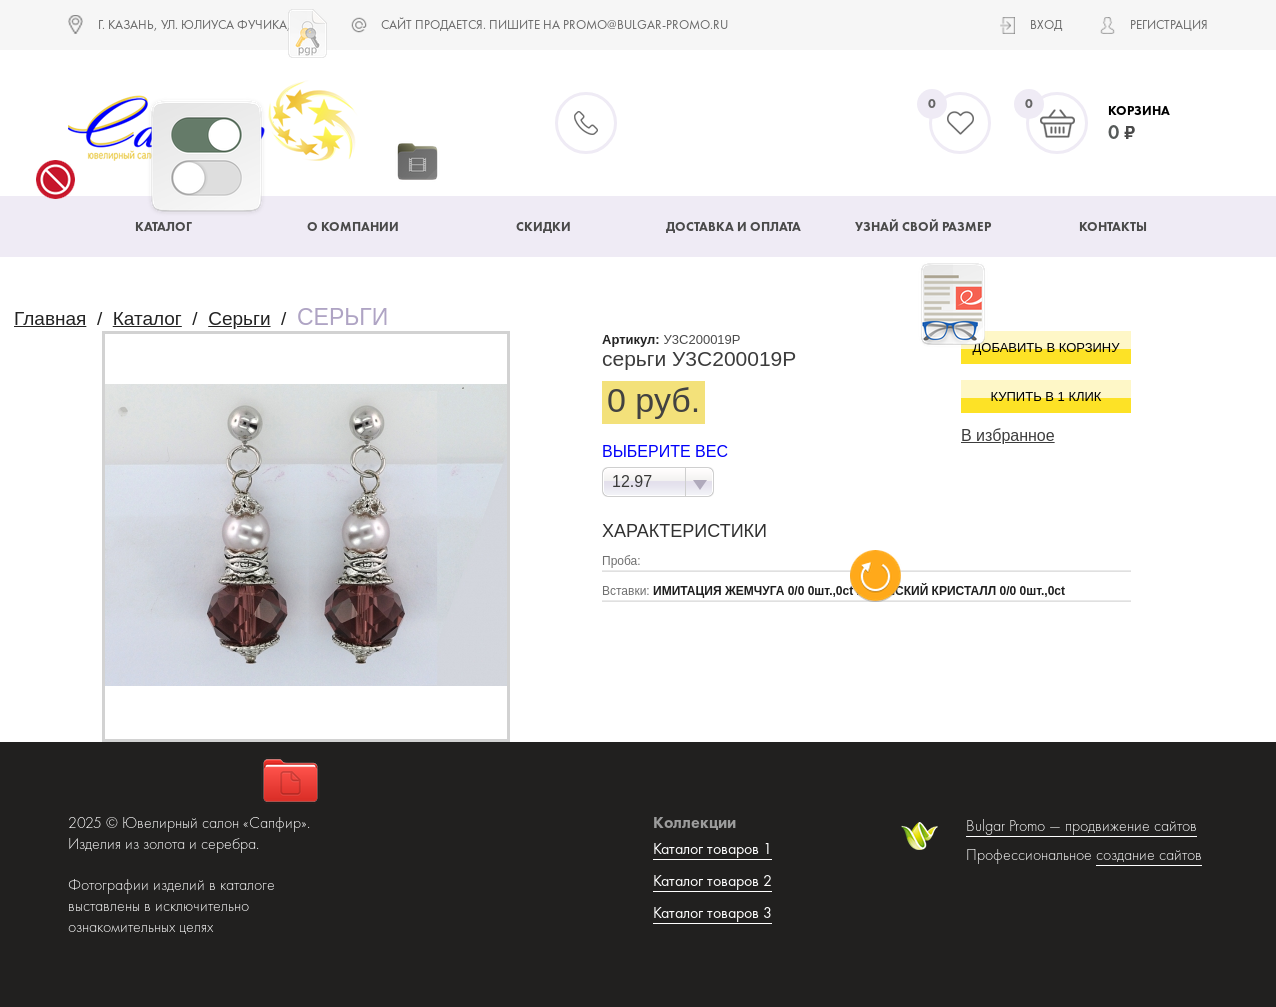 This screenshot has width=1276, height=1007. What do you see at coordinates (290, 780) in the screenshot?
I see `open your documents folder` at bounding box center [290, 780].